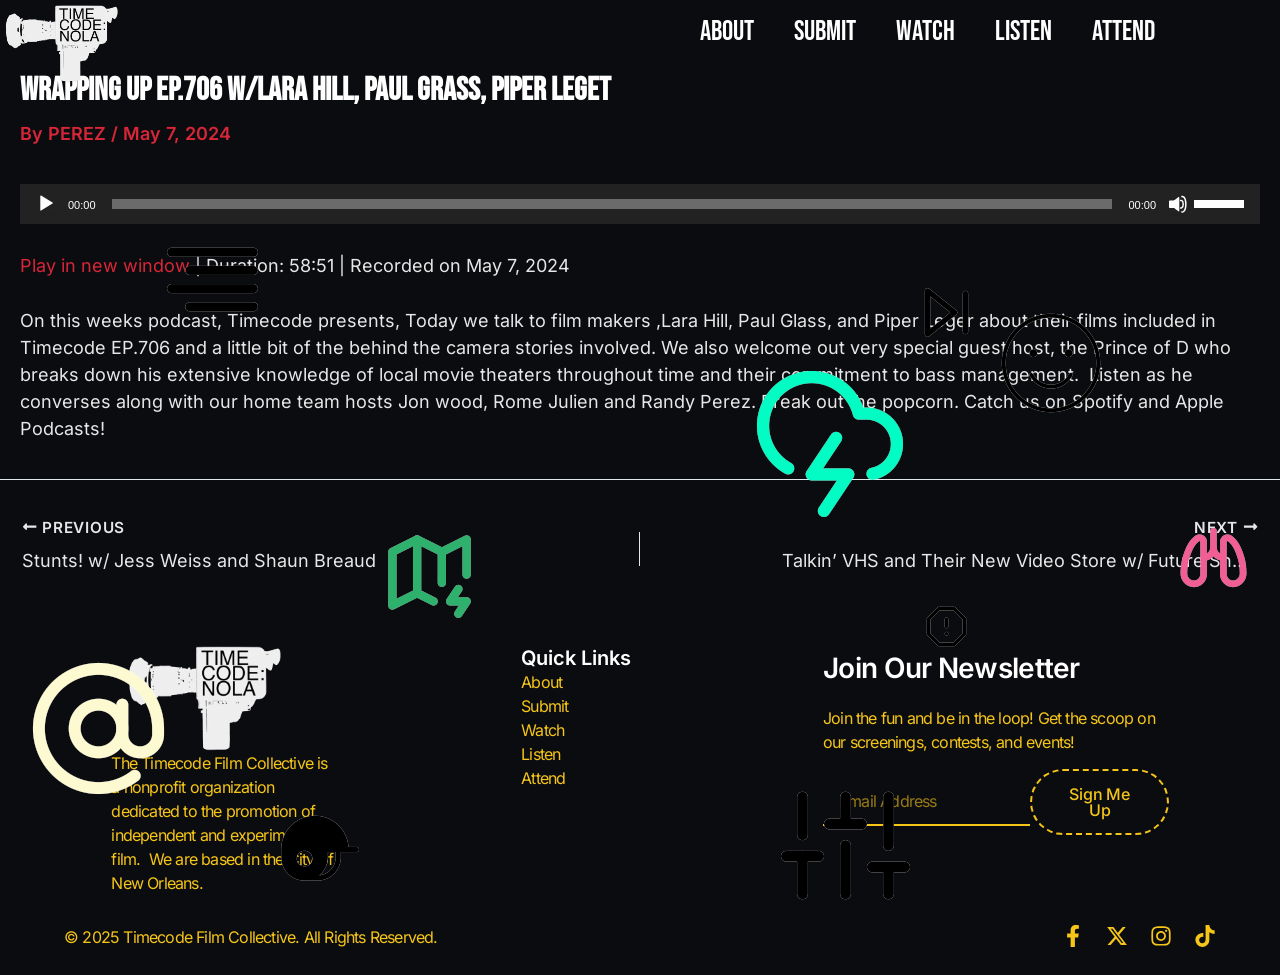 The image size is (1280, 975). I want to click on add an emoji or reaction, so click(1051, 363).